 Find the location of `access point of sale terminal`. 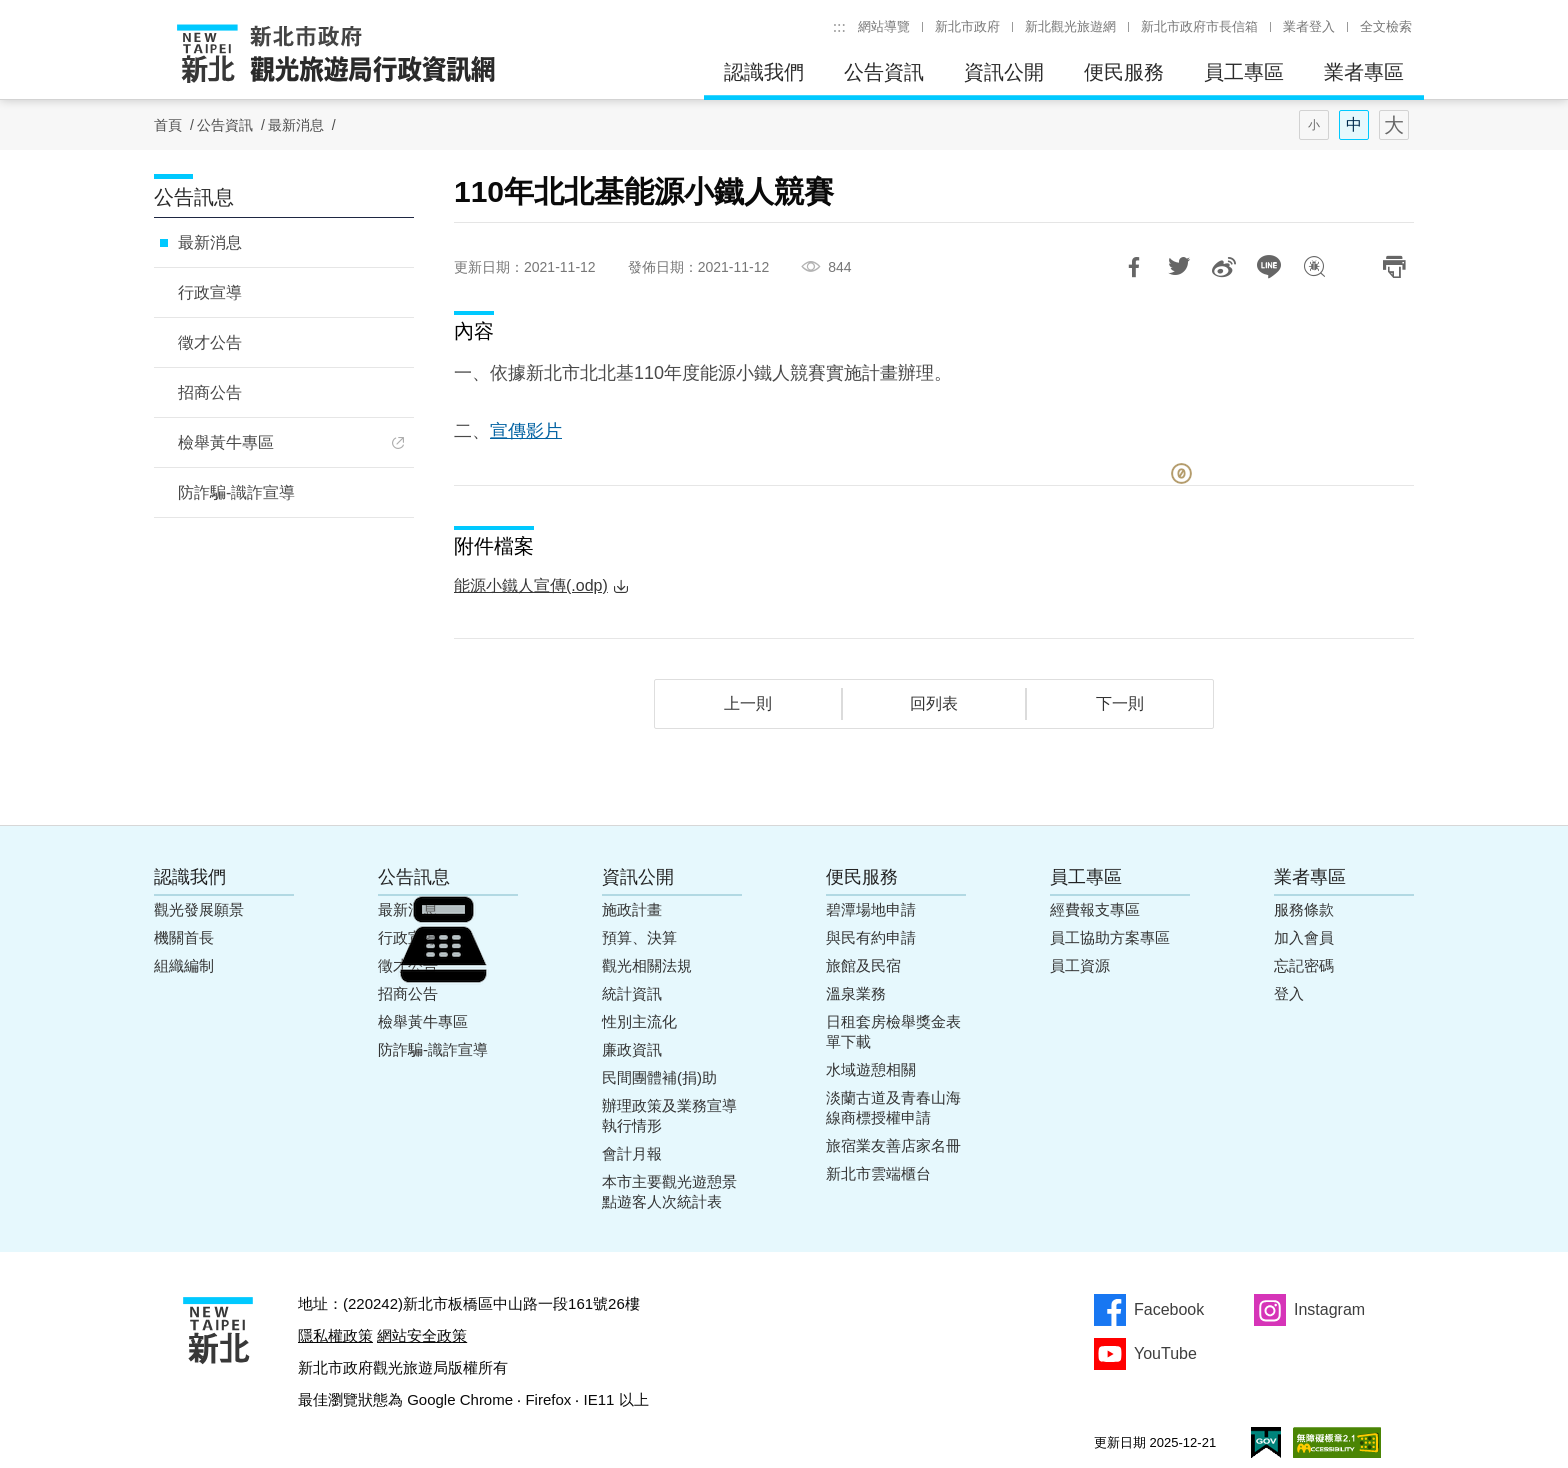

access point of sale terminal is located at coordinates (443, 939).